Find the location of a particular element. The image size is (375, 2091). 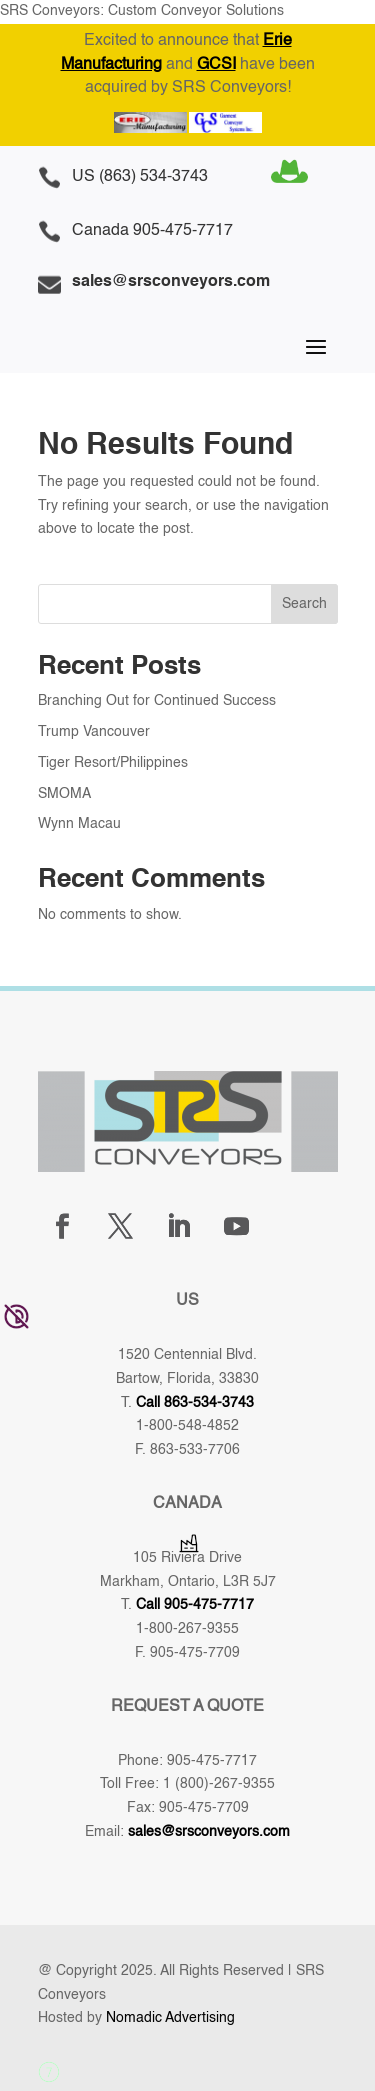

indicates step 7 in a multi-step process is located at coordinates (49, 2072).